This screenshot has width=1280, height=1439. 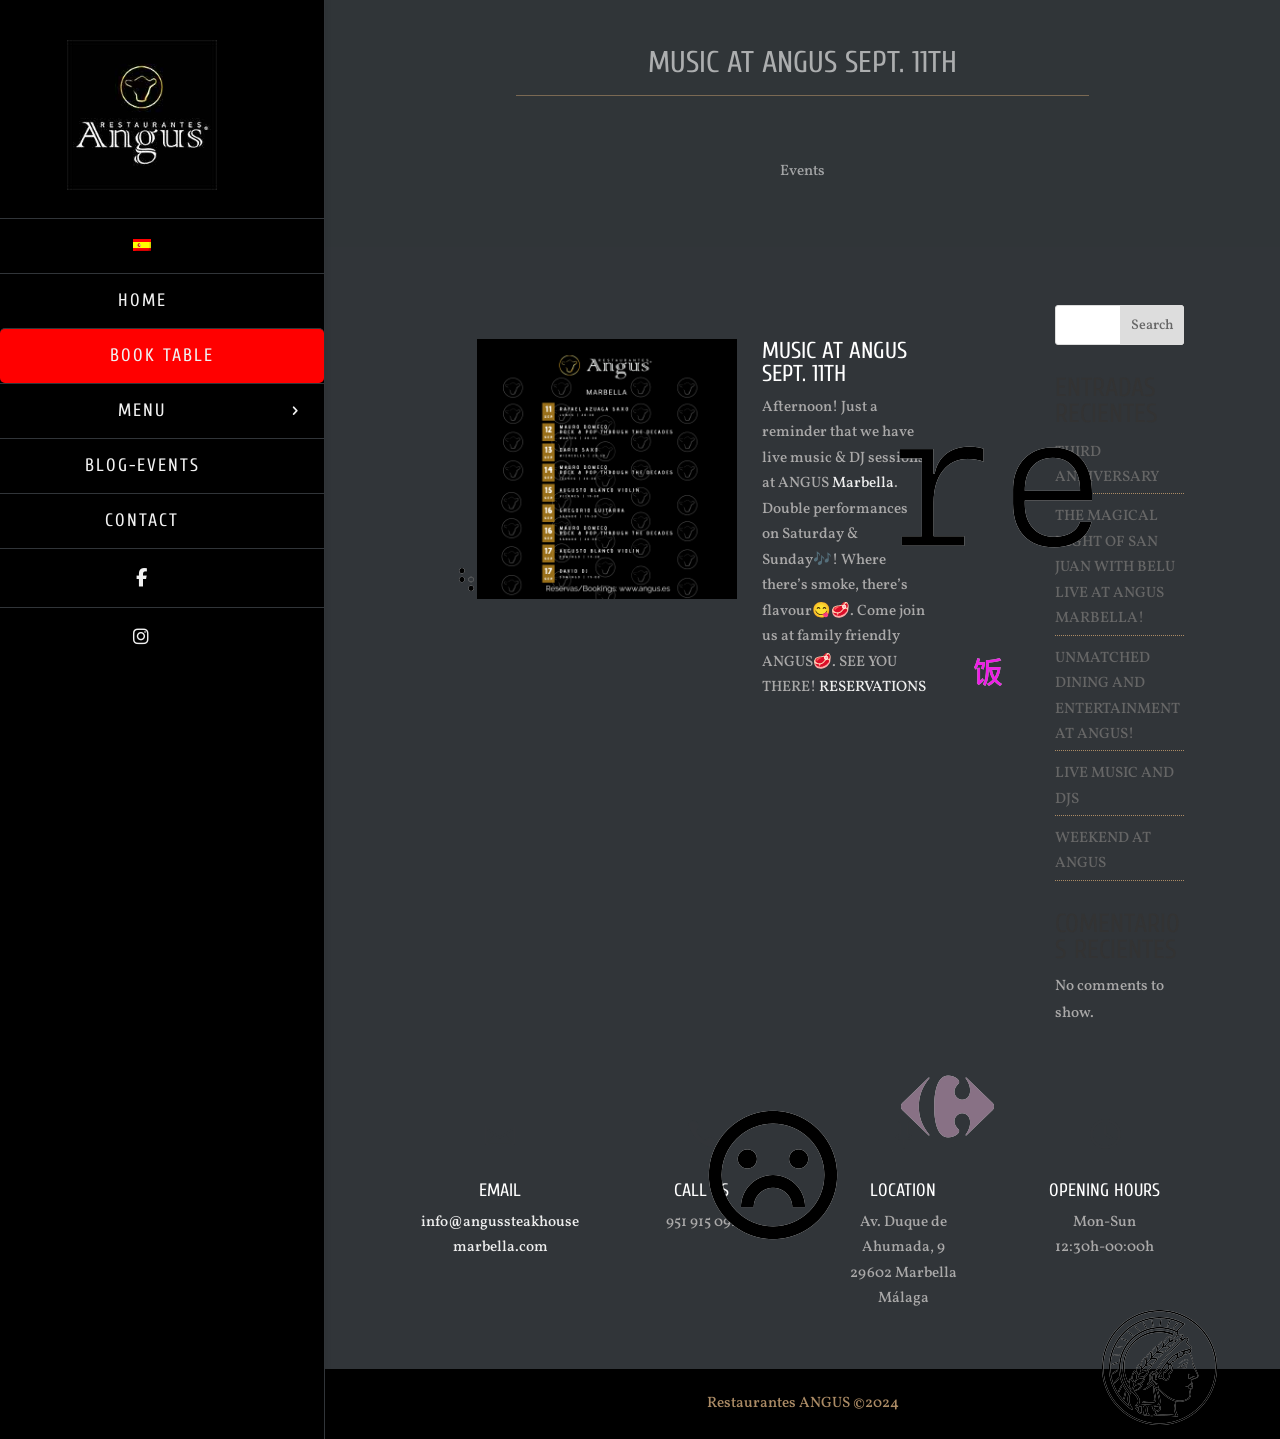 What do you see at coordinates (1159, 1367) in the screenshot?
I see `max planck society official logo` at bounding box center [1159, 1367].